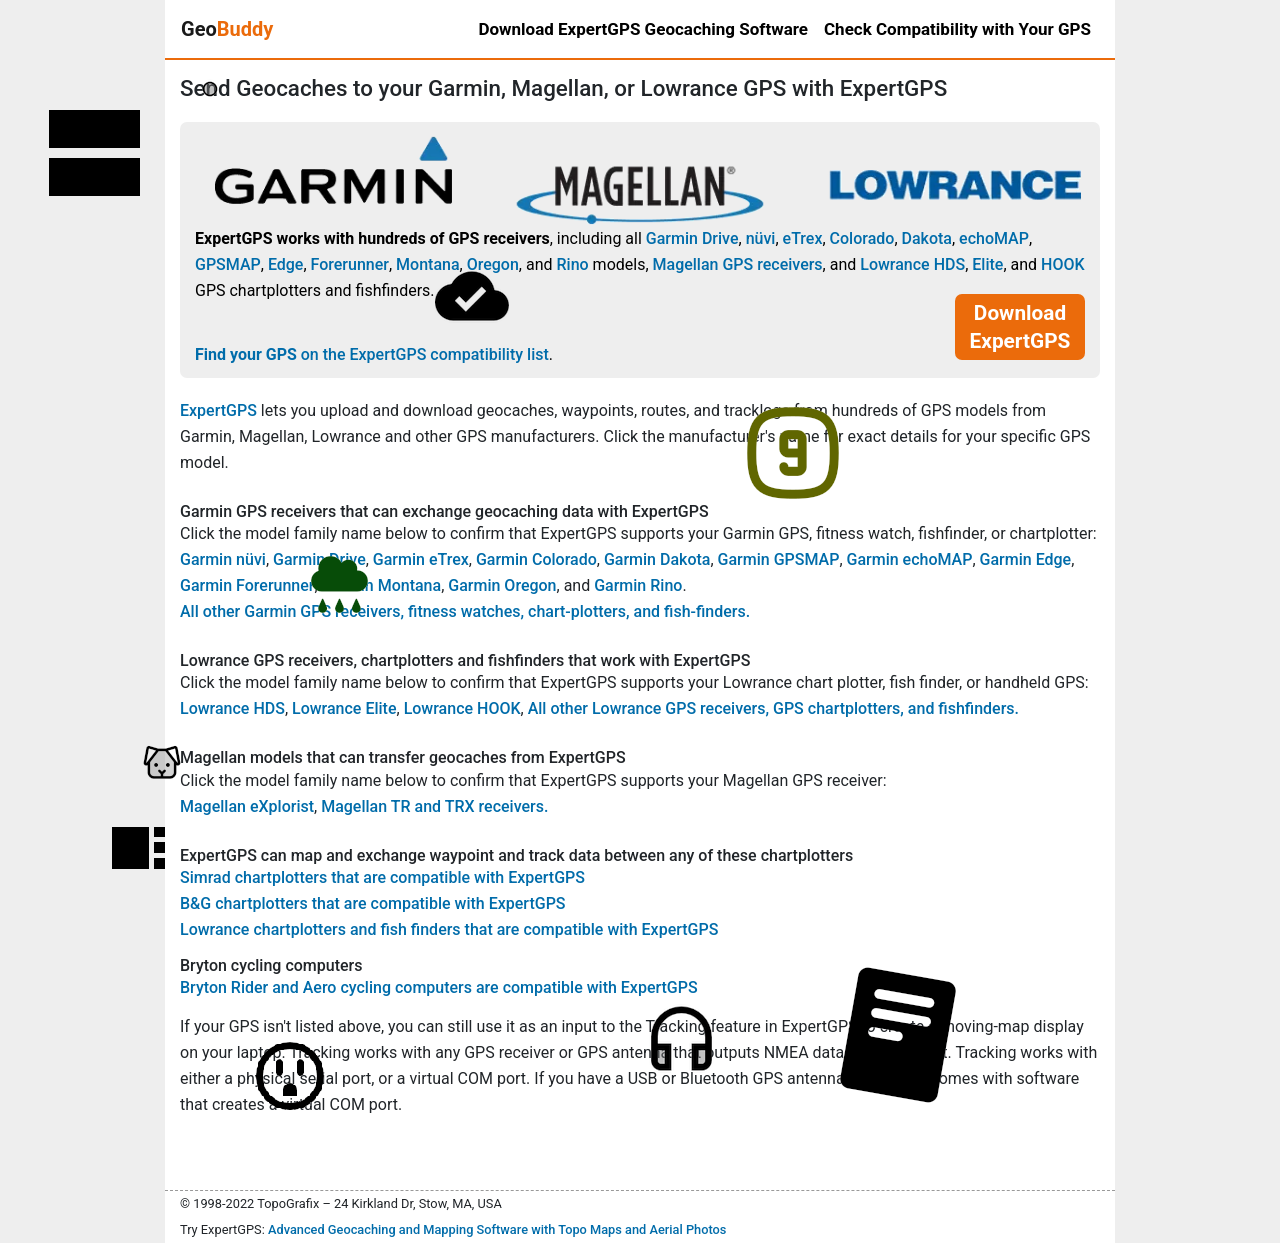 The width and height of the screenshot is (1280, 1243). What do you see at coordinates (472, 296) in the screenshot?
I see `file successfully synced to cloud` at bounding box center [472, 296].